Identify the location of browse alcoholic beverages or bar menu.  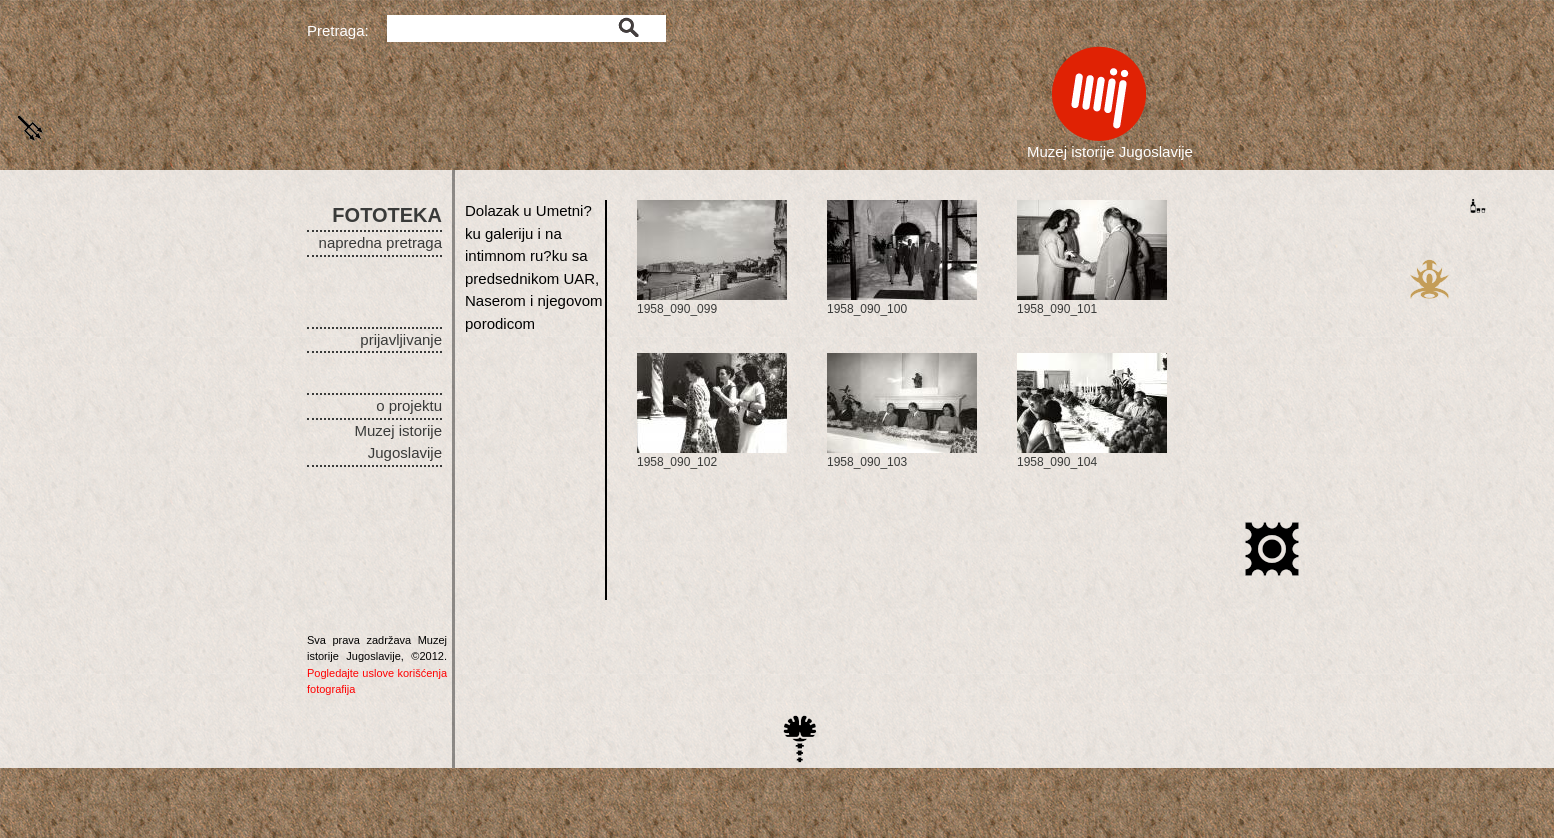
(1478, 206).